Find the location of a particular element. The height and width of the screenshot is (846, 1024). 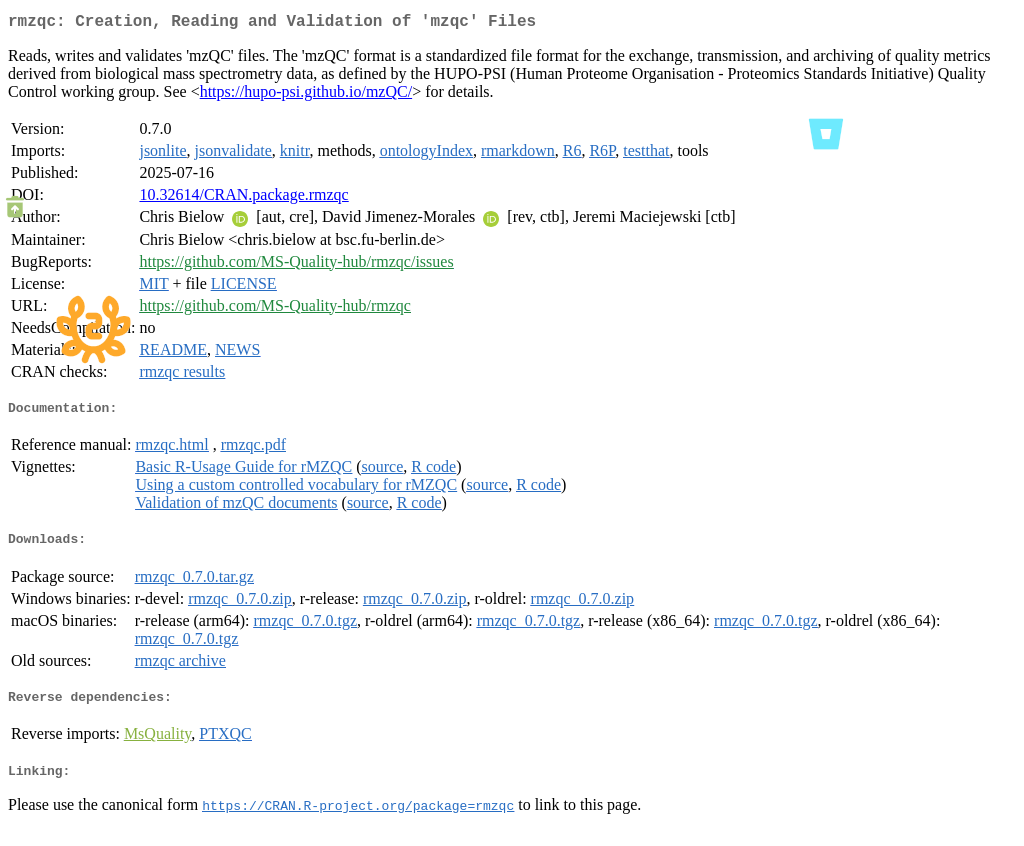

open bitbucket repository is located at coordinates (826, 134).